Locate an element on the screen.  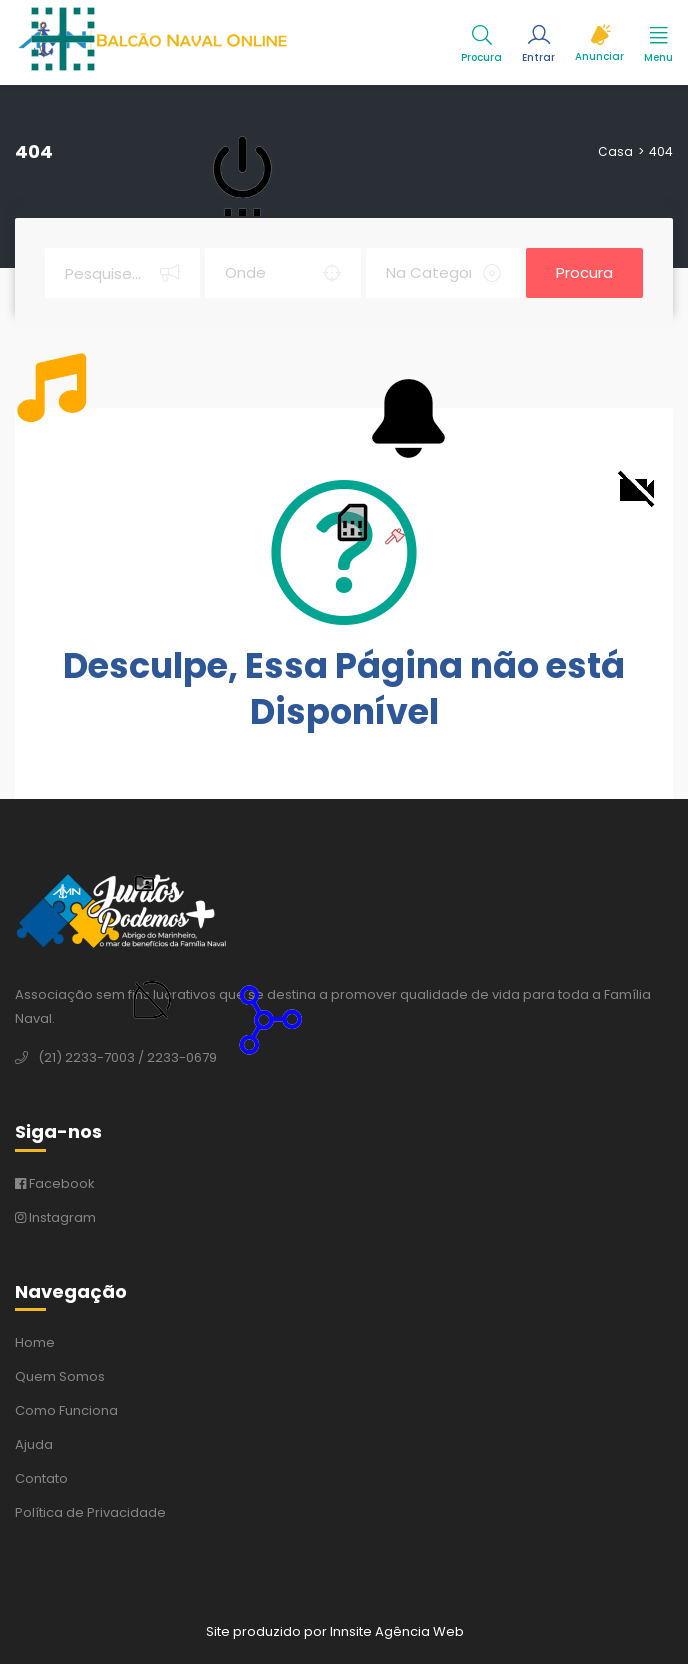
access shared folder contents is located at coordinates (144, 883).